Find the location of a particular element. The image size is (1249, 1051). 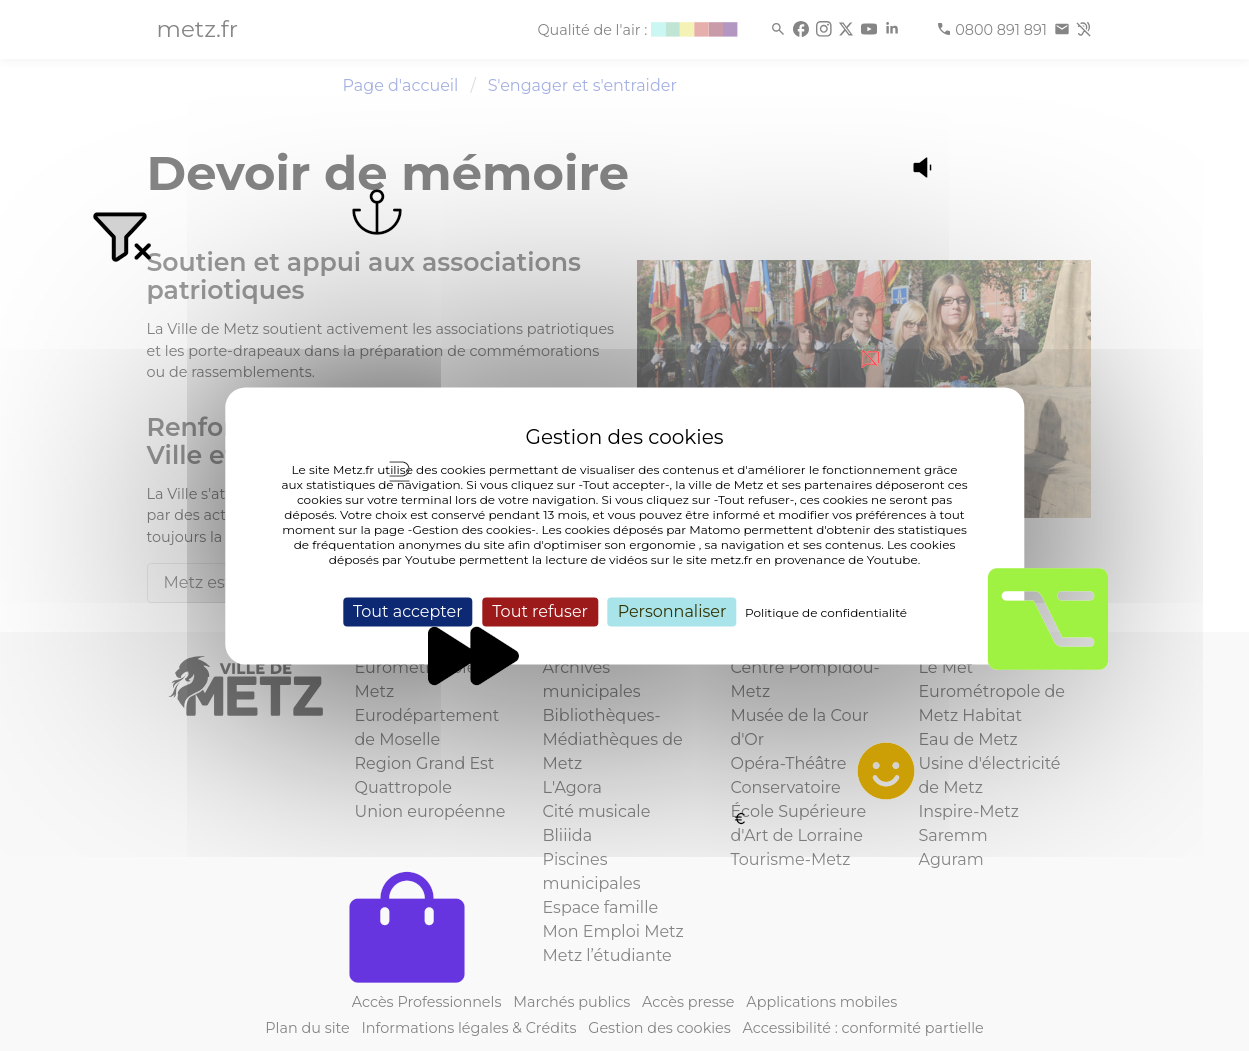

anchor link or element to a fixed position is located at coordinates (377, 212).